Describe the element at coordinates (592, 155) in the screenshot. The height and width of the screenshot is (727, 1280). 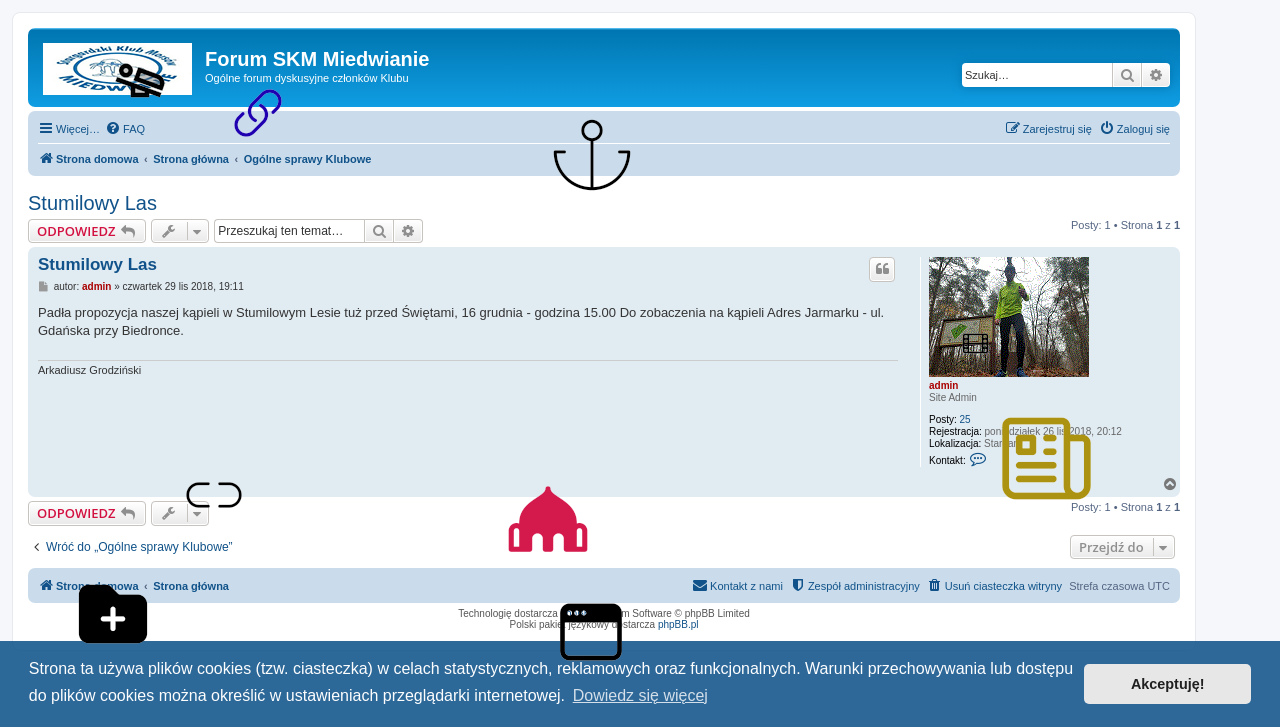
I see `anchor point or fixed position marker` at that location.